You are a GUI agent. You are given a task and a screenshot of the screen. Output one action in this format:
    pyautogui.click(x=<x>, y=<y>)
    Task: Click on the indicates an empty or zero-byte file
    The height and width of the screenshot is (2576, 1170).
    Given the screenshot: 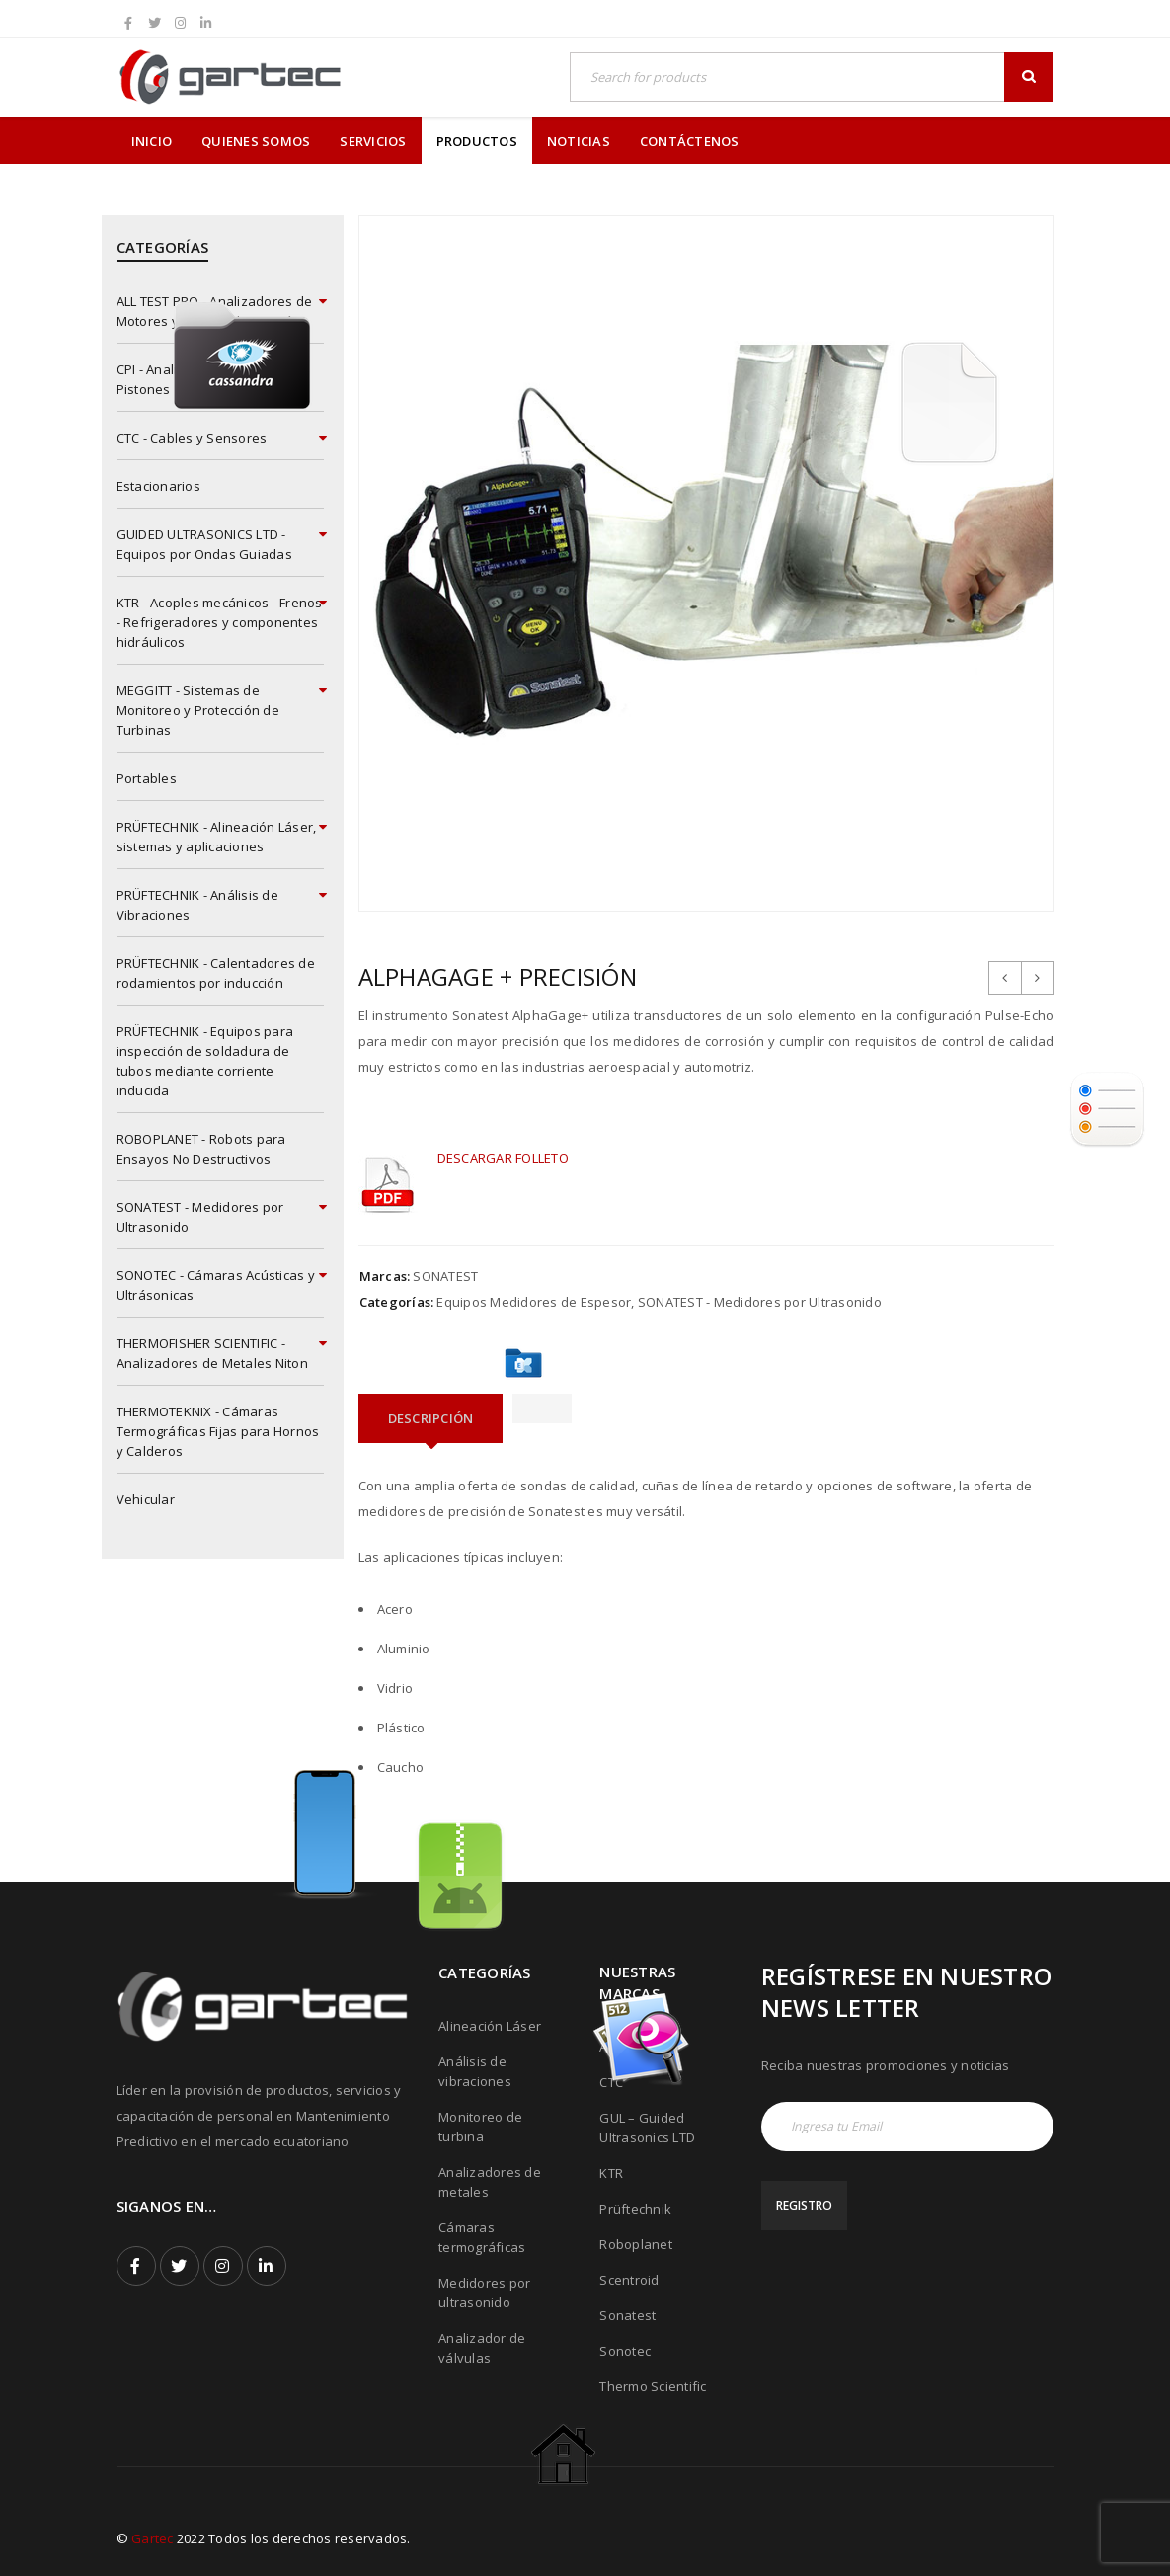 What is the action you would take?
    pyautogui.click(x=949, y=402)
    